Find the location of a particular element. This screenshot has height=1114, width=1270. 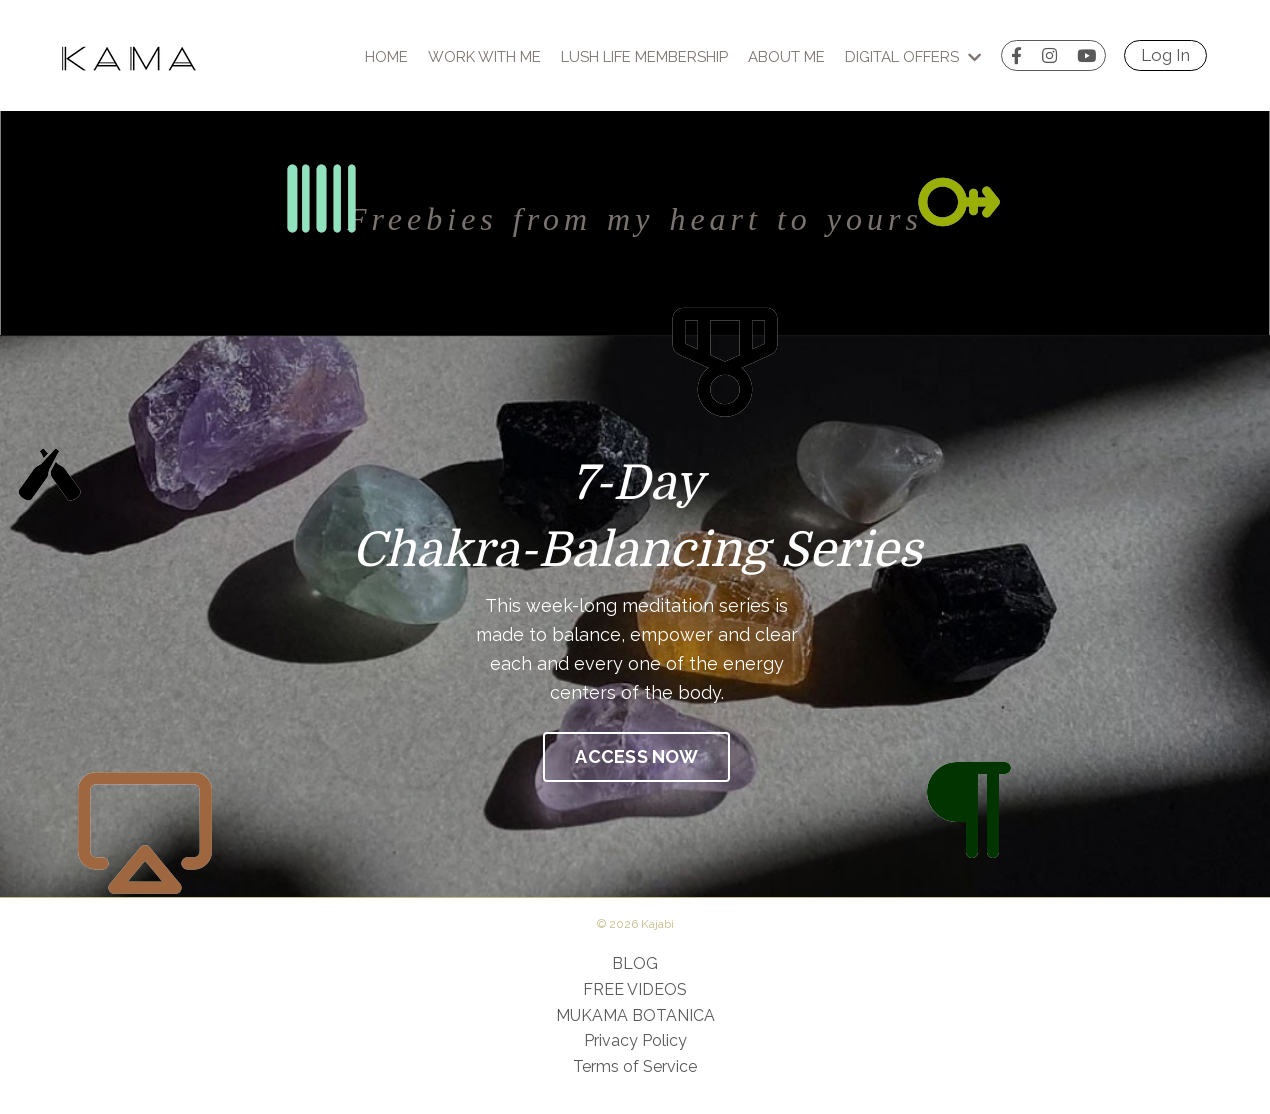

indicates horizontal male gender symbol or masculine orientation is located at coordinates (958, 202).